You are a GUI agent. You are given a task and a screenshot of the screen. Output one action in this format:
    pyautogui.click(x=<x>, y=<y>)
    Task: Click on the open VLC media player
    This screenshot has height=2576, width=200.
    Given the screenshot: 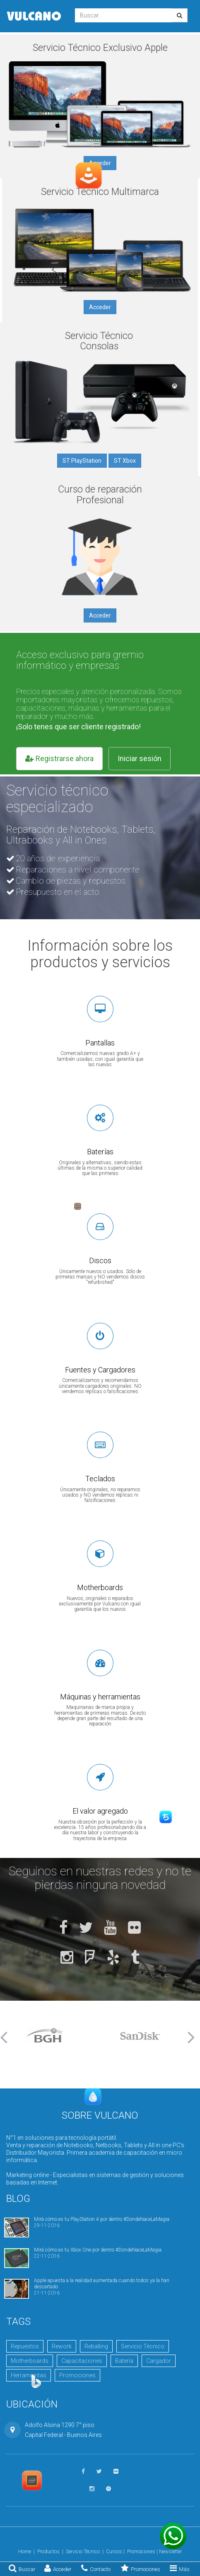 What is the action you would take?
    pyautogui.click(x=89, y=175)
    